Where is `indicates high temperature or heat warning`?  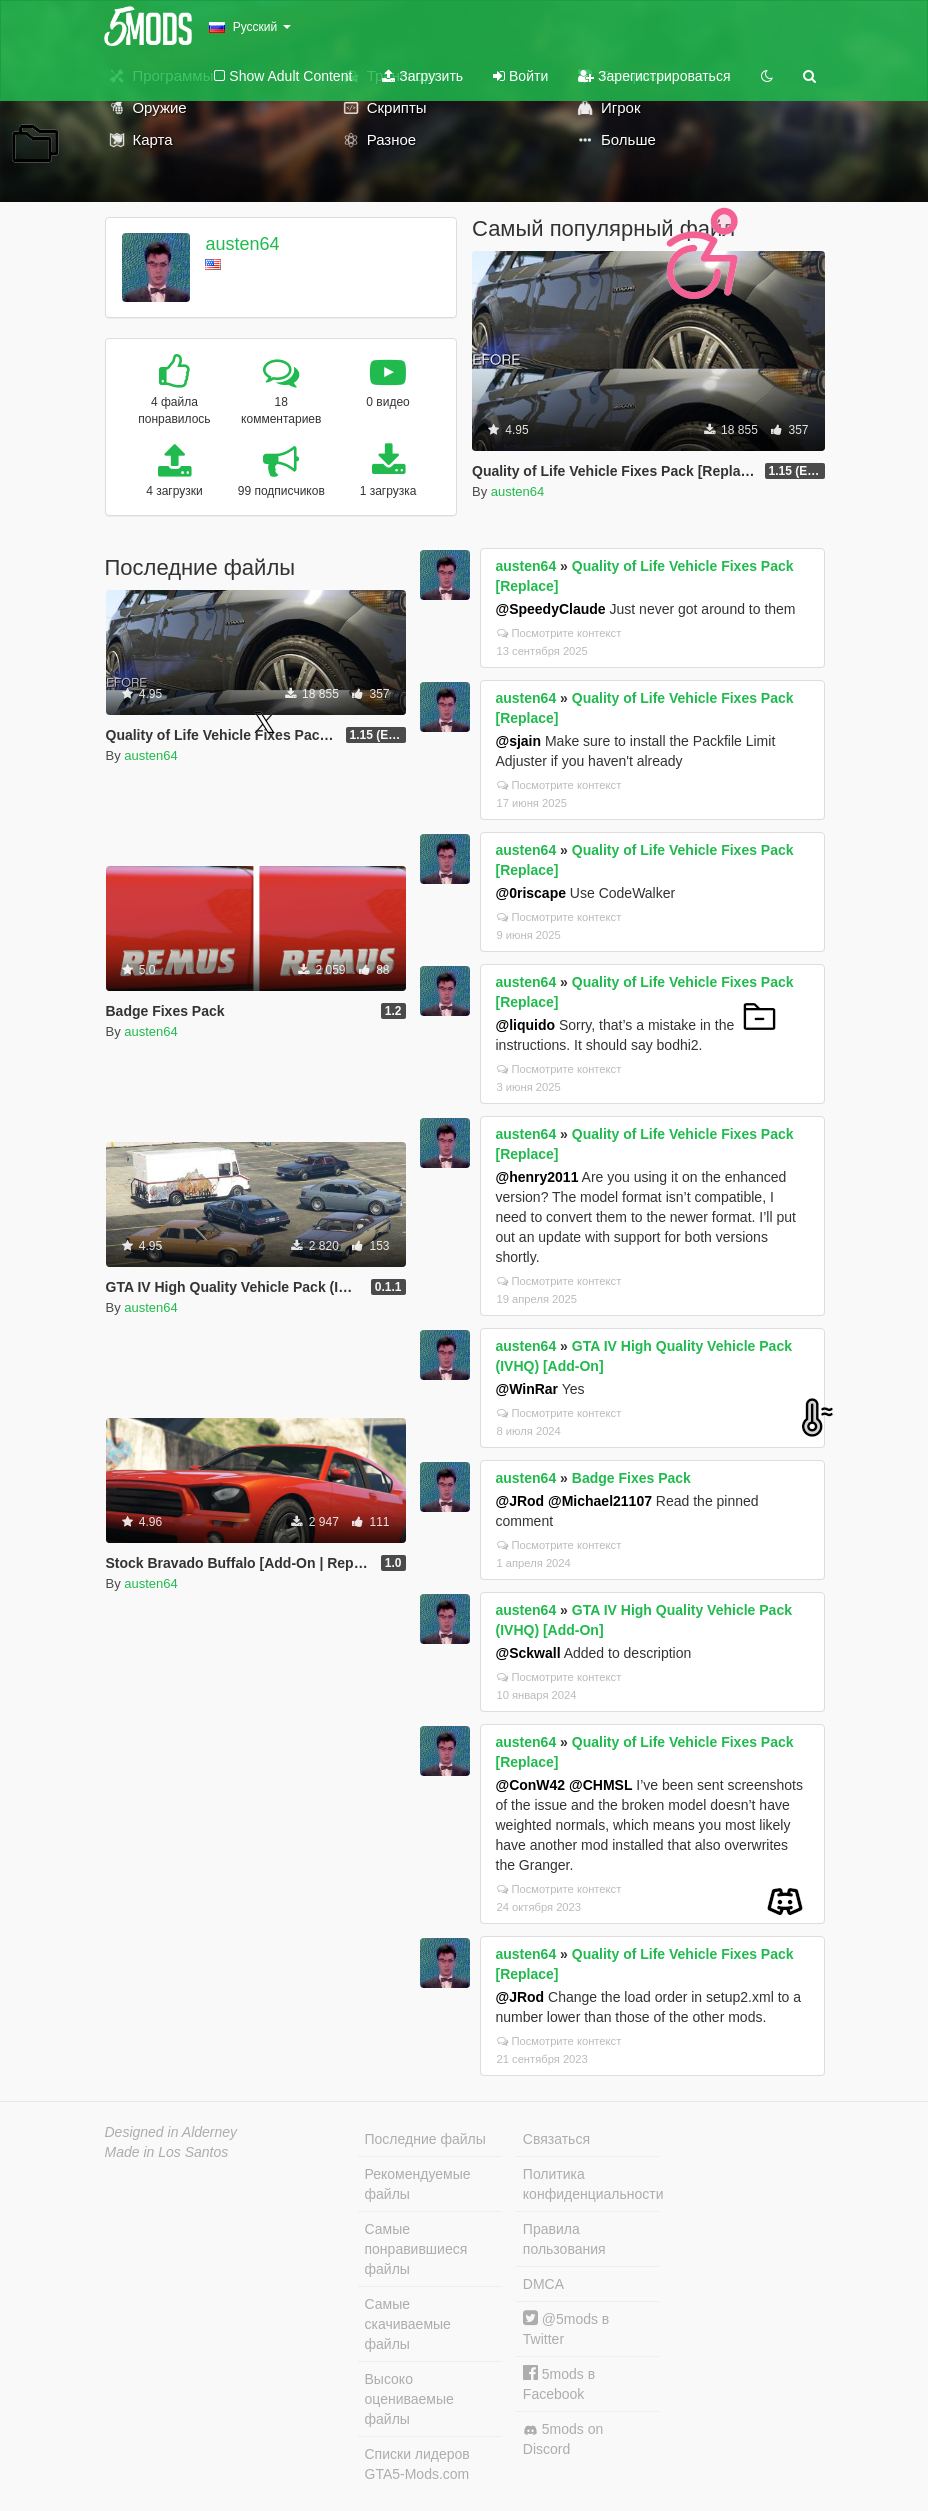
indicates high temperature or heat warning is located at coordinates (813, 1417).